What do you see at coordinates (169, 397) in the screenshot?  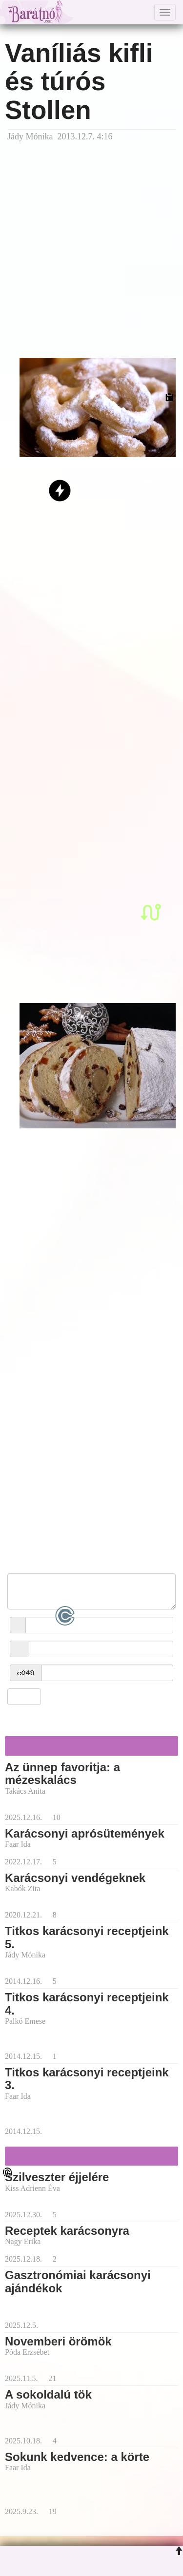 I see `access survey or feedback form` at bounding box center [169, 397].